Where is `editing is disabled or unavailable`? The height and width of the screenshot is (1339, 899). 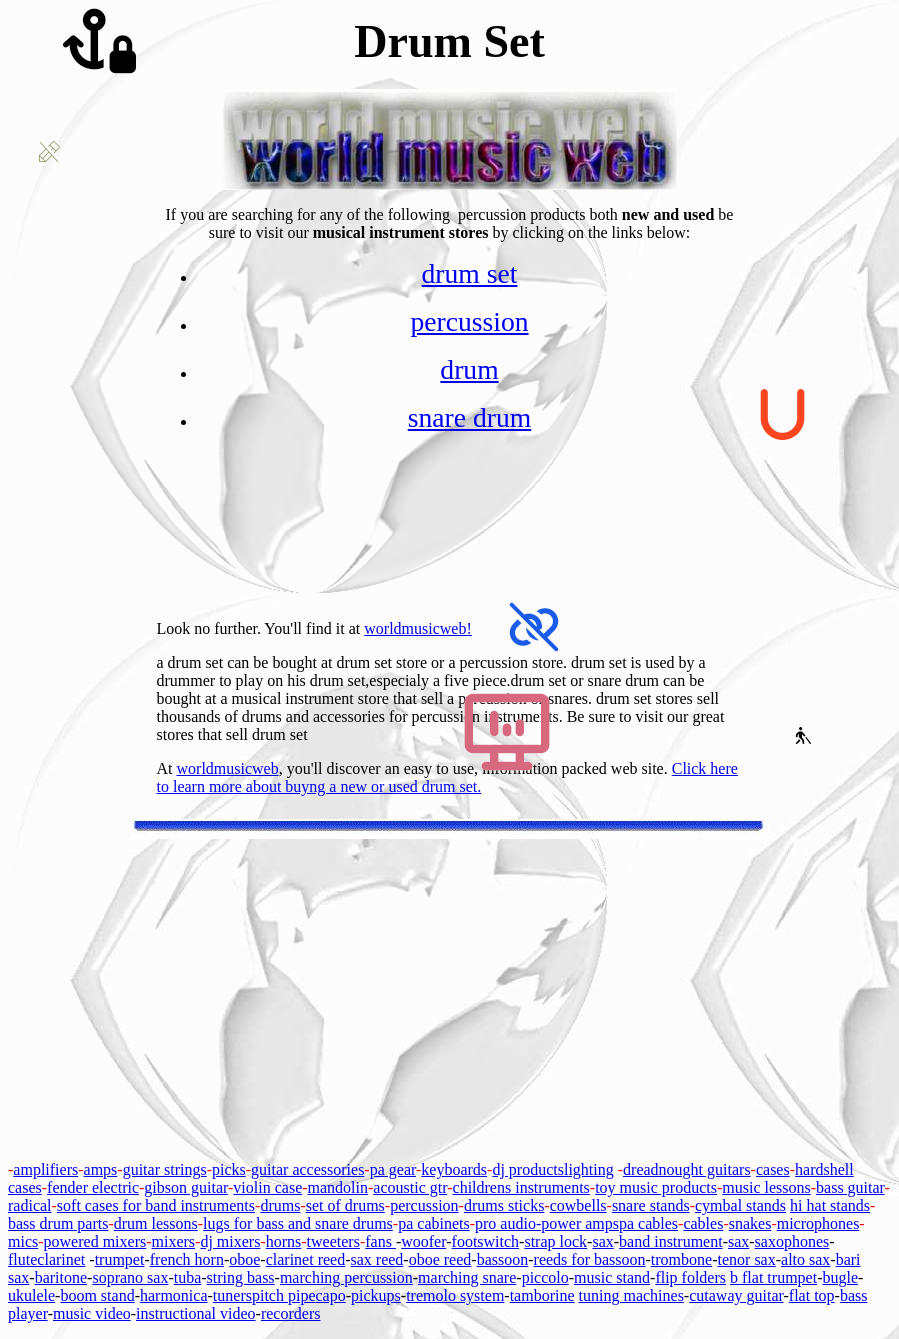
editing is disabled or unavailable is located at coordinates (49, 152).